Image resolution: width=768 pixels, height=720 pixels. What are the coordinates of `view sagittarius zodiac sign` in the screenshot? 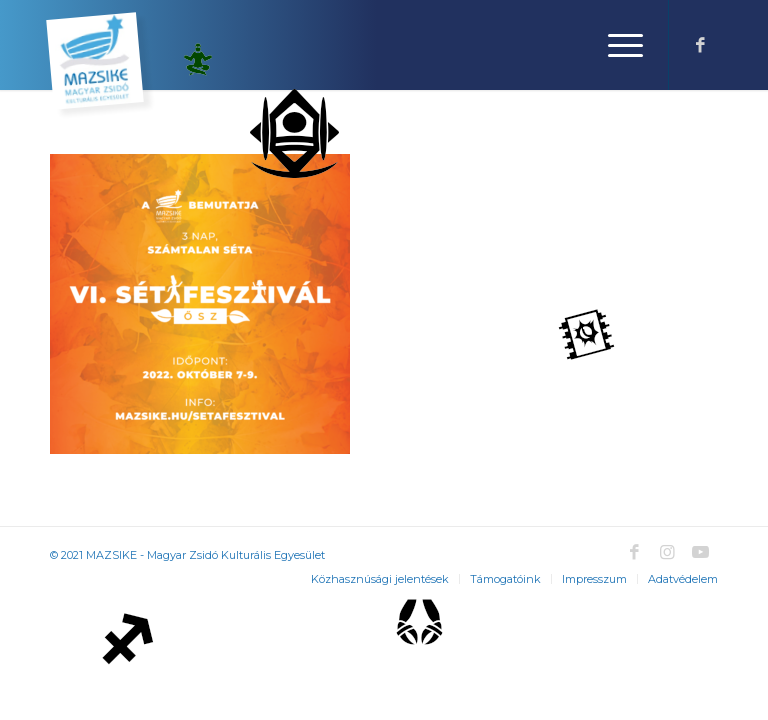 It's located at (128, 639).